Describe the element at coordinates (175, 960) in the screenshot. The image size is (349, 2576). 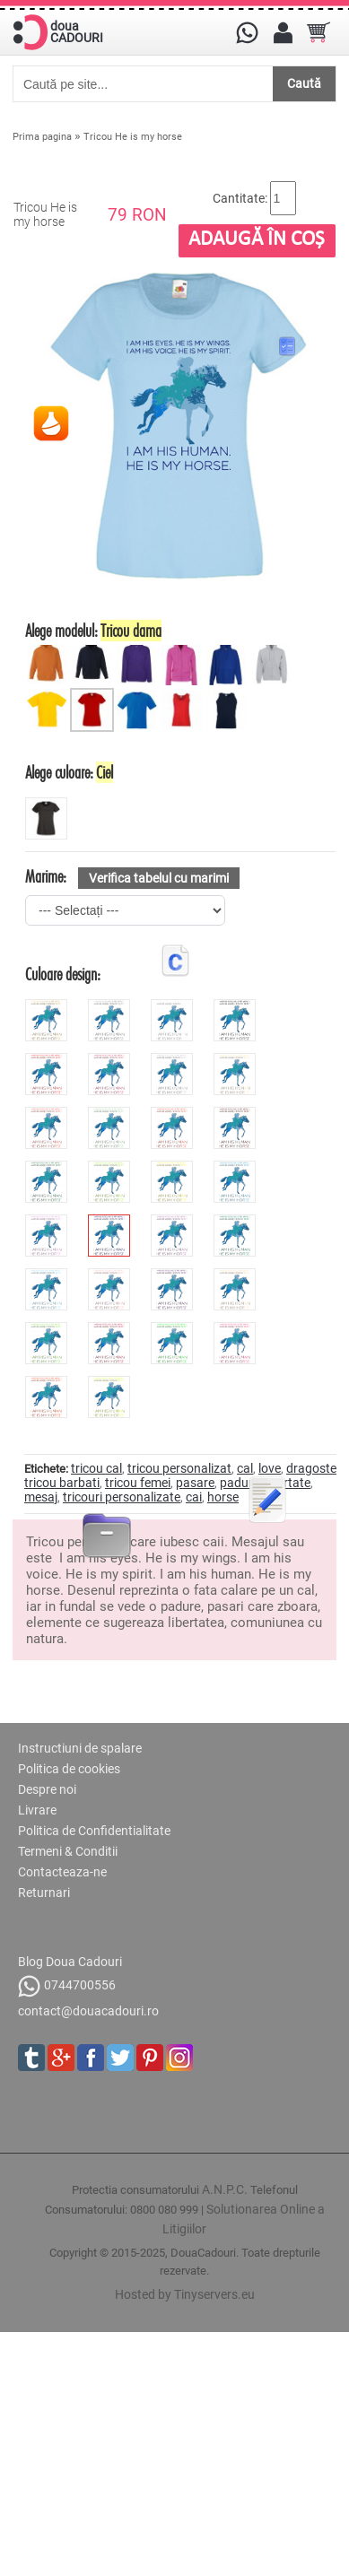
I see `a C programming language source file` at that location.